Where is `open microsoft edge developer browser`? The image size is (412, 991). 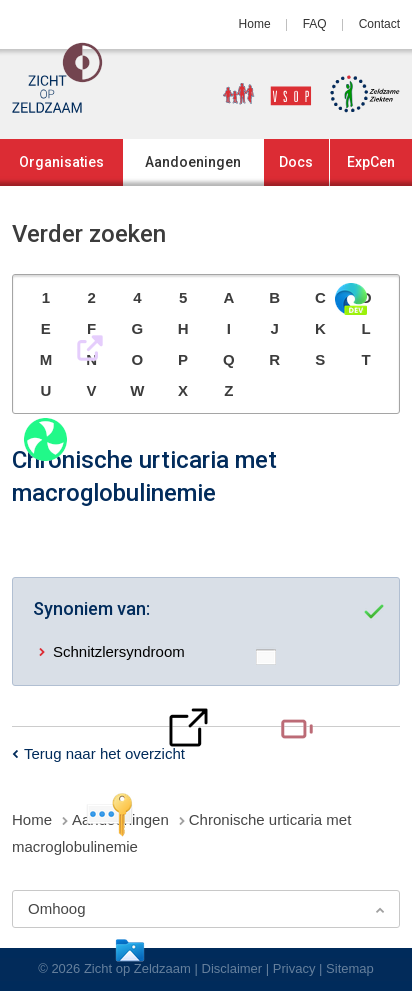
open microsoft edge developer browser is located at coordinates (351, 299).